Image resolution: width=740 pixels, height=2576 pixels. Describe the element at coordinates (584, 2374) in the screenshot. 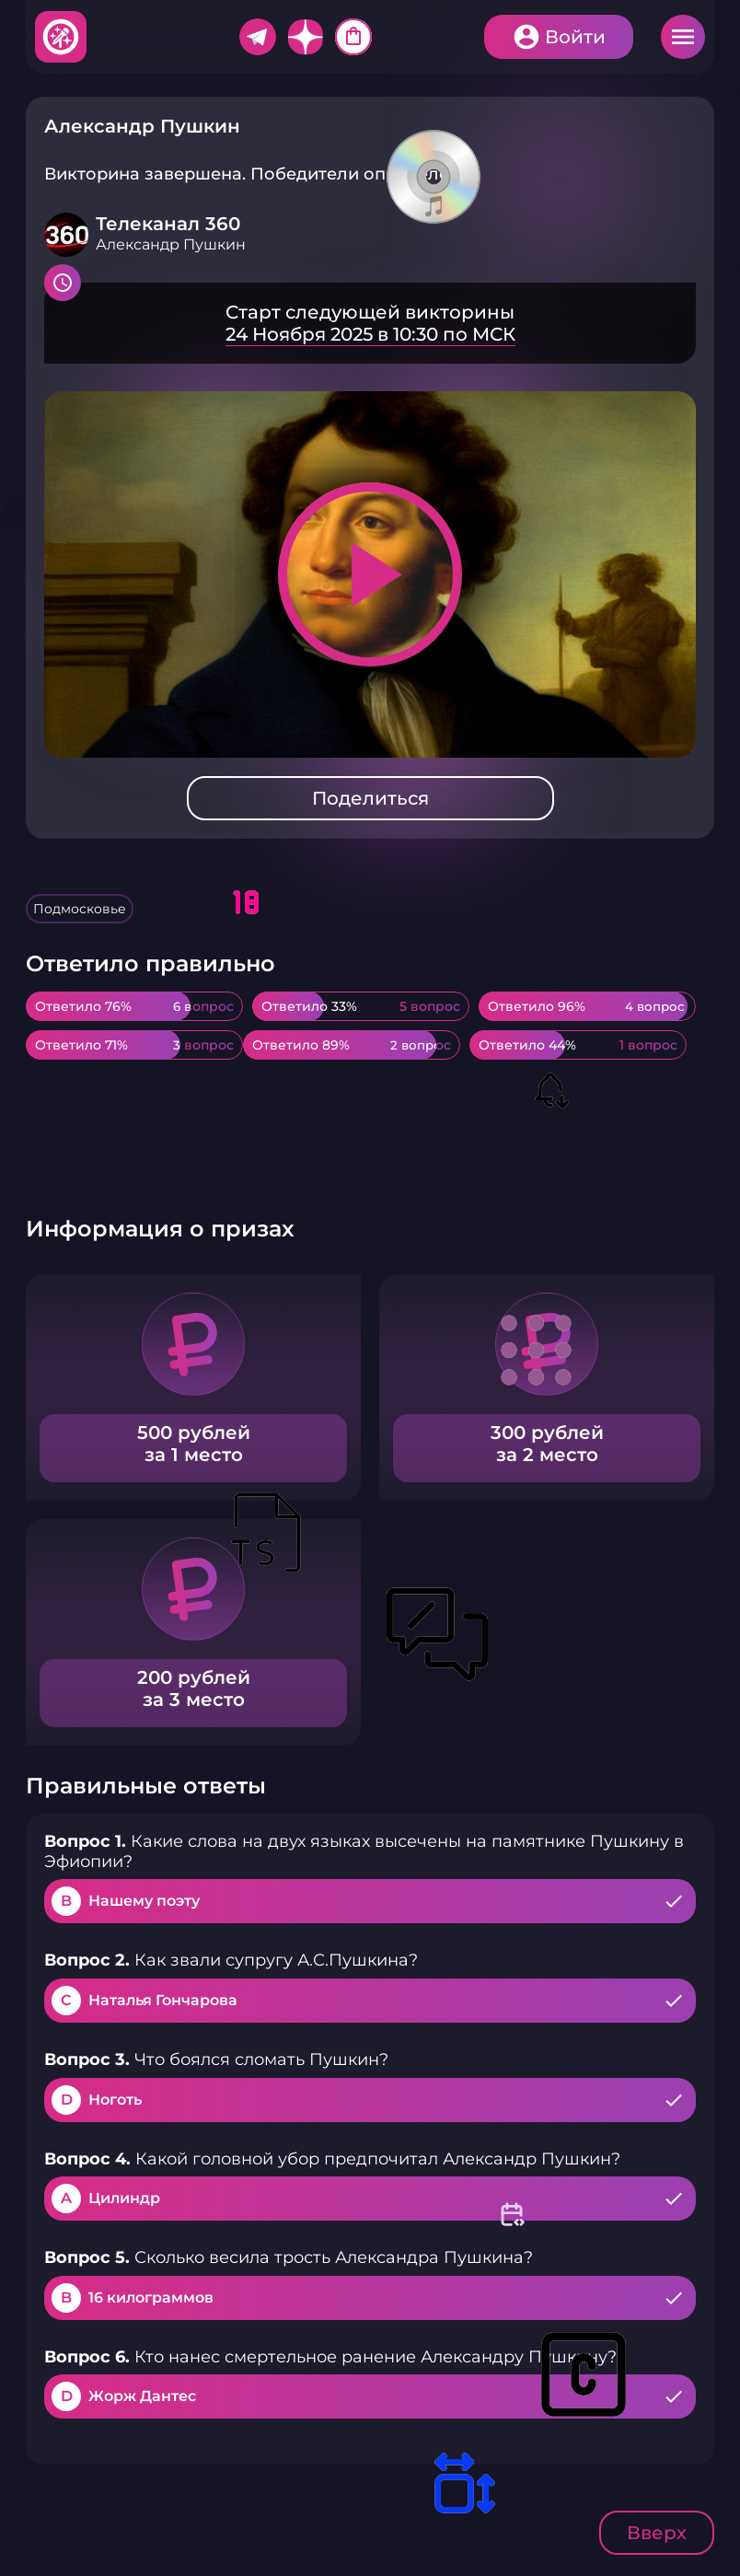

I see `indicates a "C" grade or rating` at that location.